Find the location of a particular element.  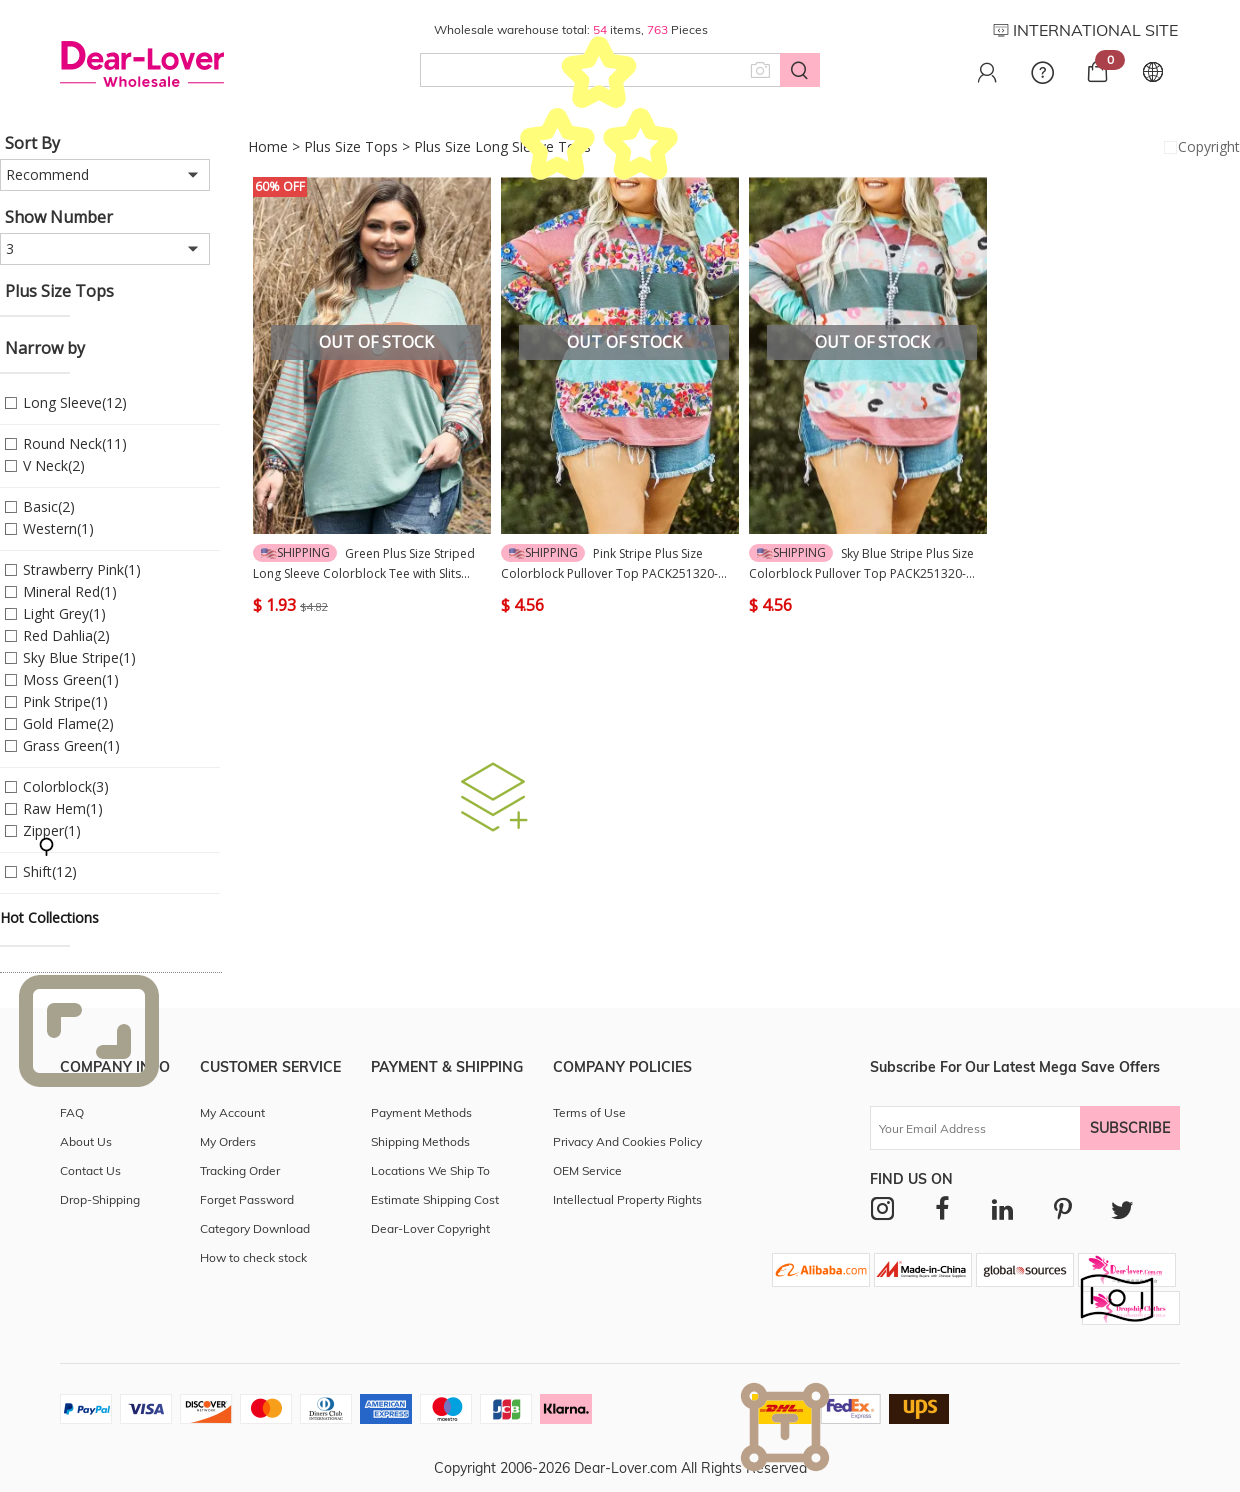

adjust aspect ratio settings is located at coordinates (89, 1031).